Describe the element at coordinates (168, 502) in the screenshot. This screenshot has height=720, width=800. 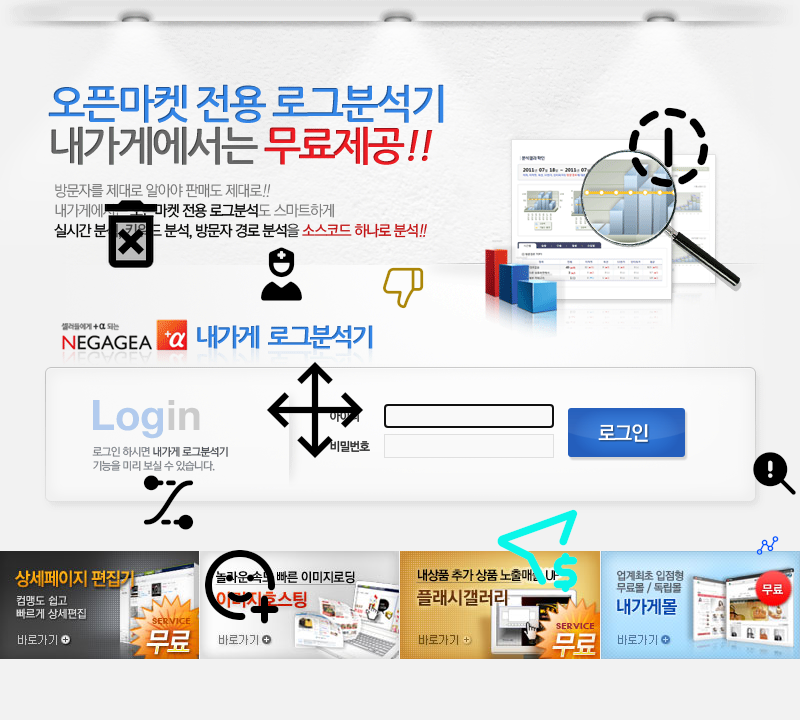
I see `adjust animation easing curve control points` at that location.